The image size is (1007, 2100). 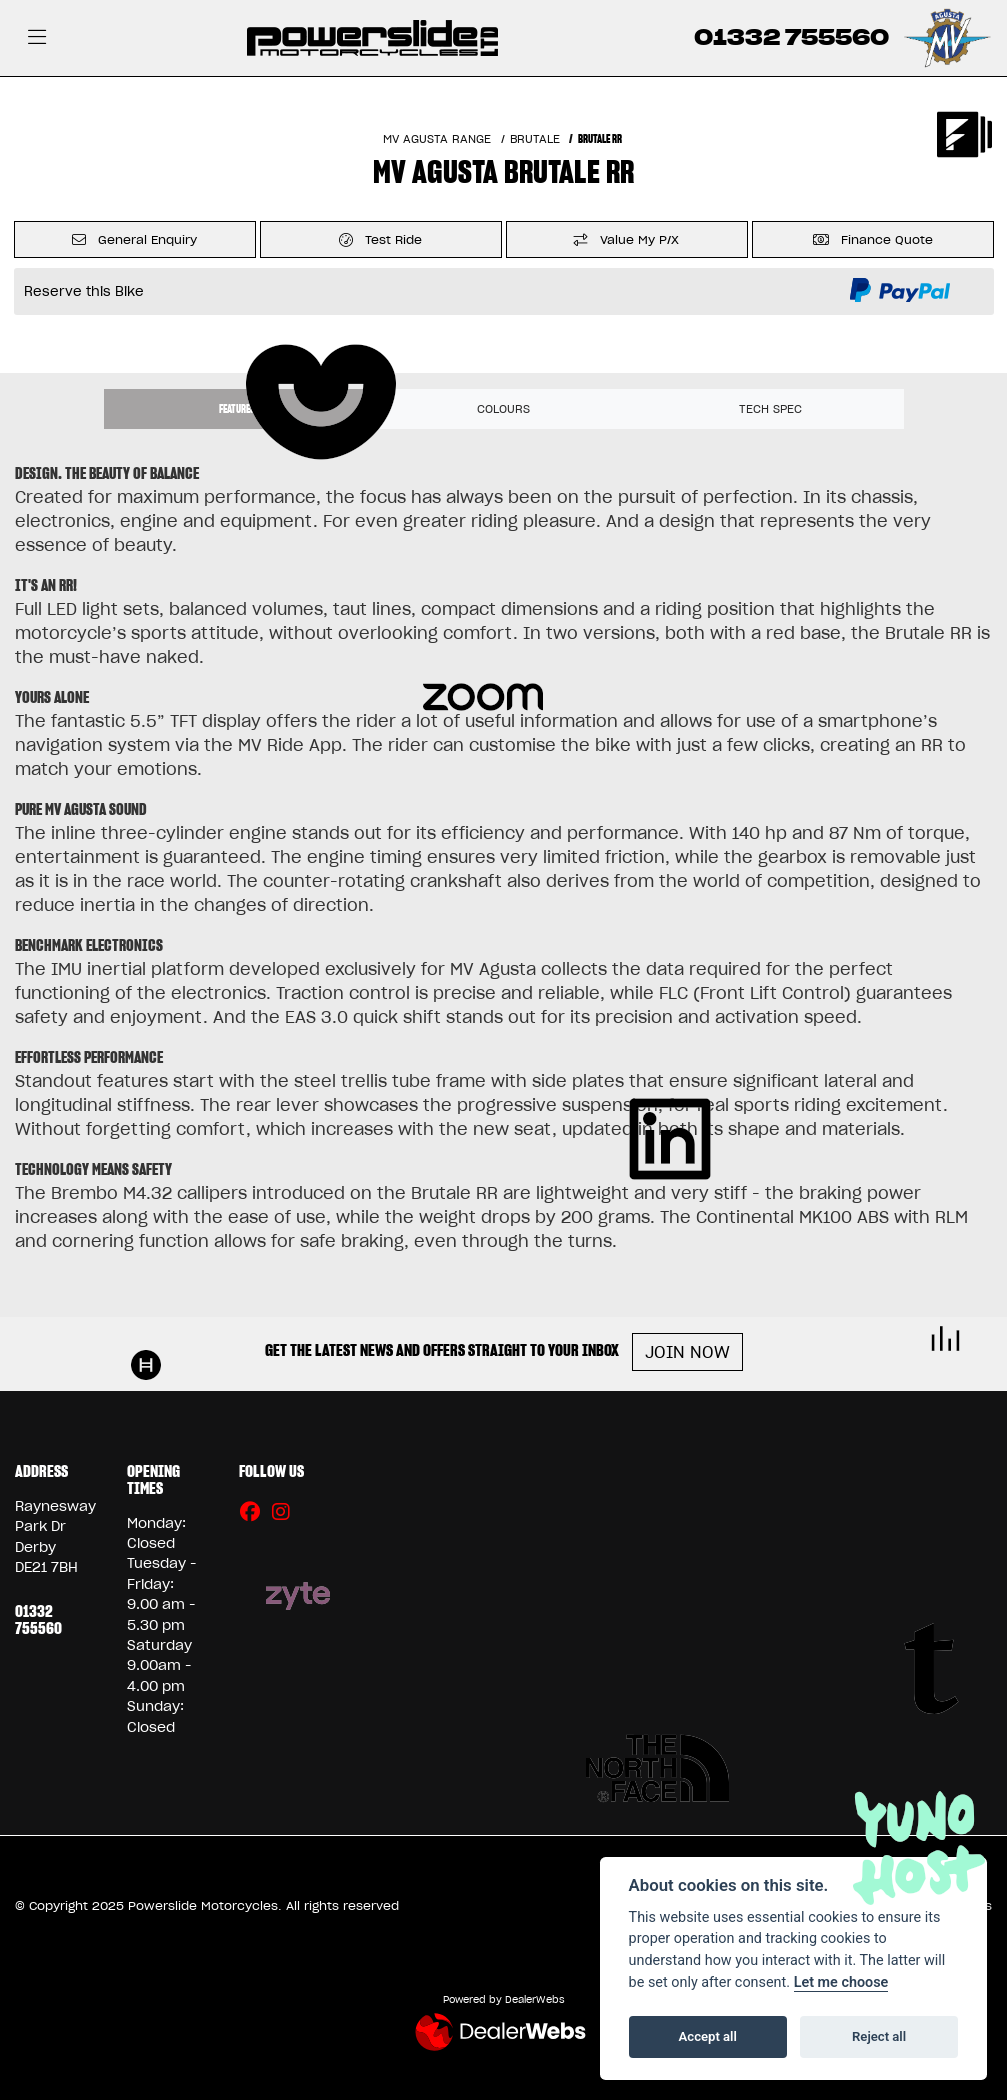 I want to click on open the Badoo dating app, so click(x=321, y=402).